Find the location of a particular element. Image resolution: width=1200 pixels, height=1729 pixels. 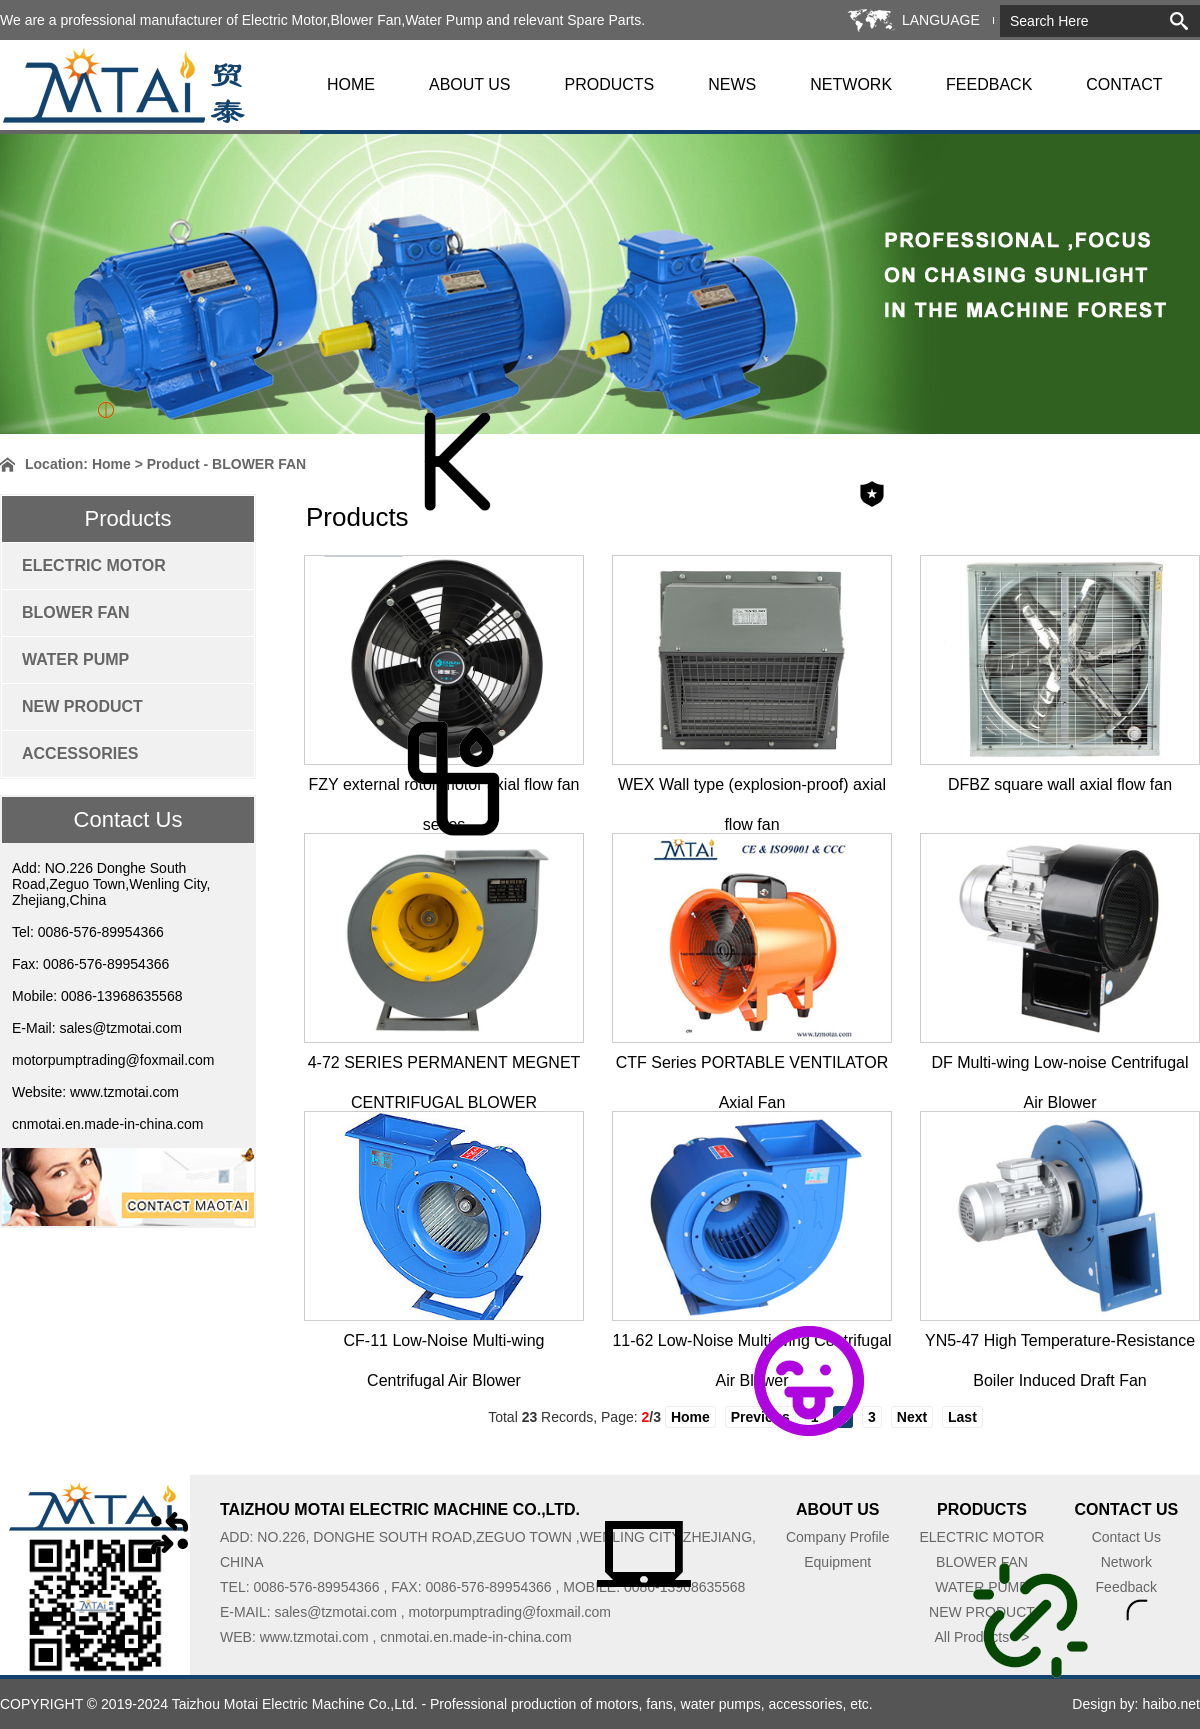

switch to desktop view is located at coordinates (644, 1556).